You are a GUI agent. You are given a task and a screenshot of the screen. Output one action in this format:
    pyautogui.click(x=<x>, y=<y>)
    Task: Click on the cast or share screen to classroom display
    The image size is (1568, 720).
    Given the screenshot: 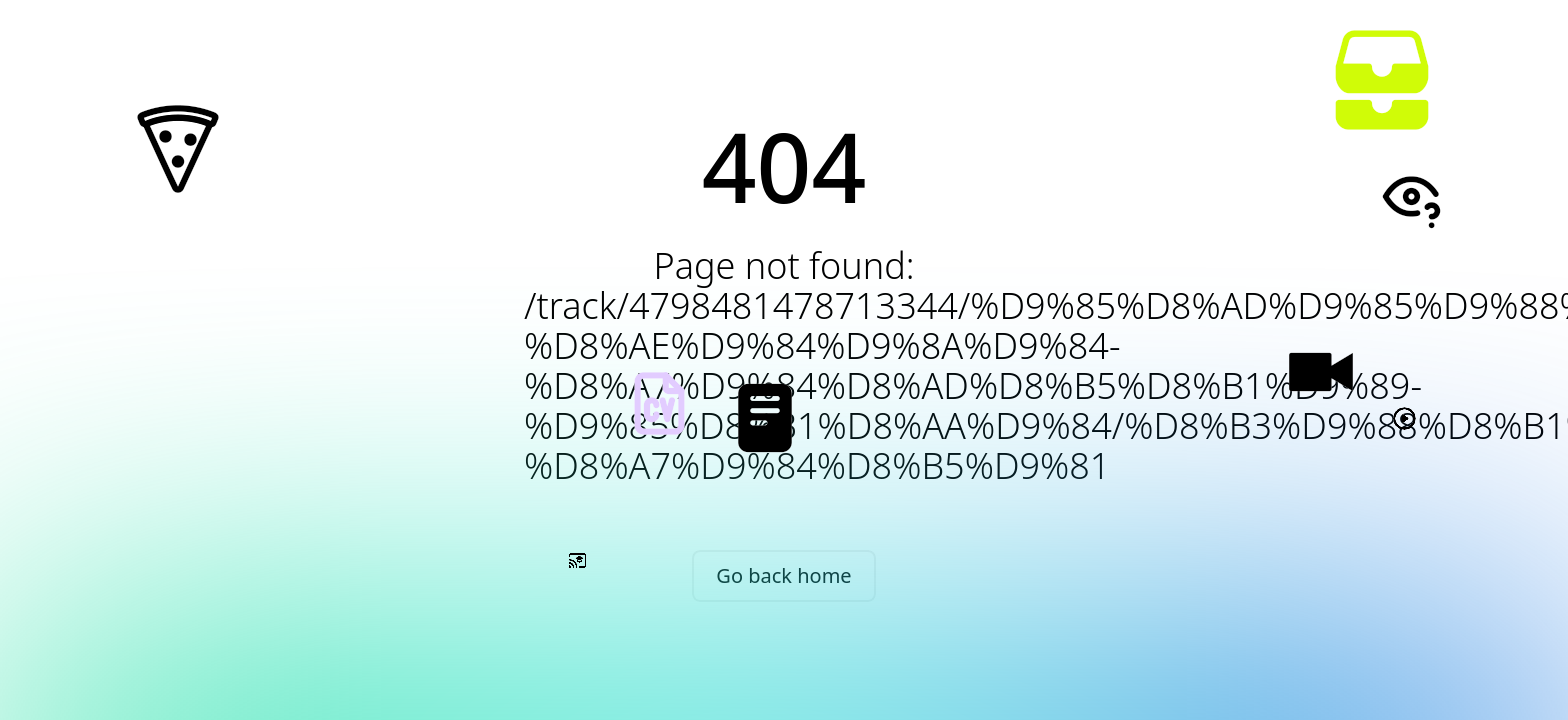 What is the action you would take?
    pyautogui.click(x=577, y=560)
    